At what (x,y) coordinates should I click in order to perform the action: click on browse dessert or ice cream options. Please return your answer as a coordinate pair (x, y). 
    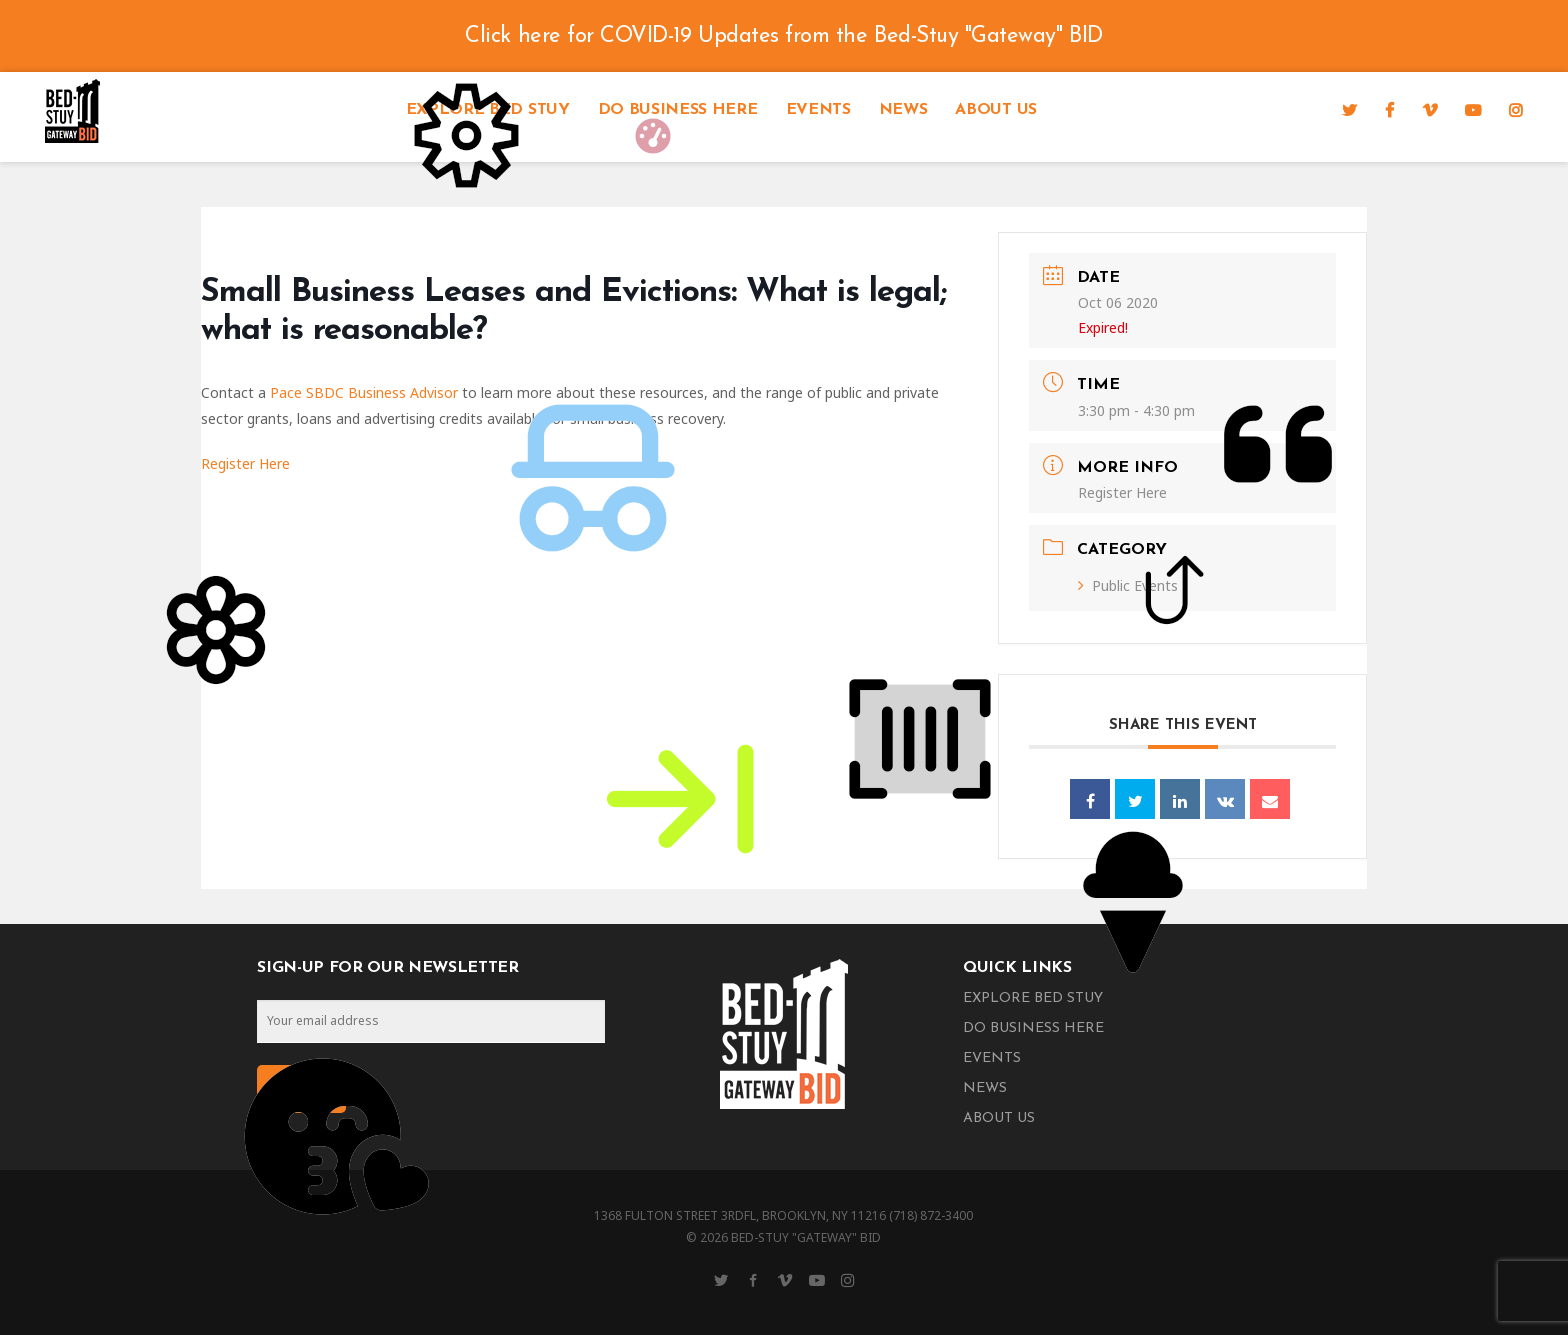
    Looking at the image, I should click on (1133, 898).